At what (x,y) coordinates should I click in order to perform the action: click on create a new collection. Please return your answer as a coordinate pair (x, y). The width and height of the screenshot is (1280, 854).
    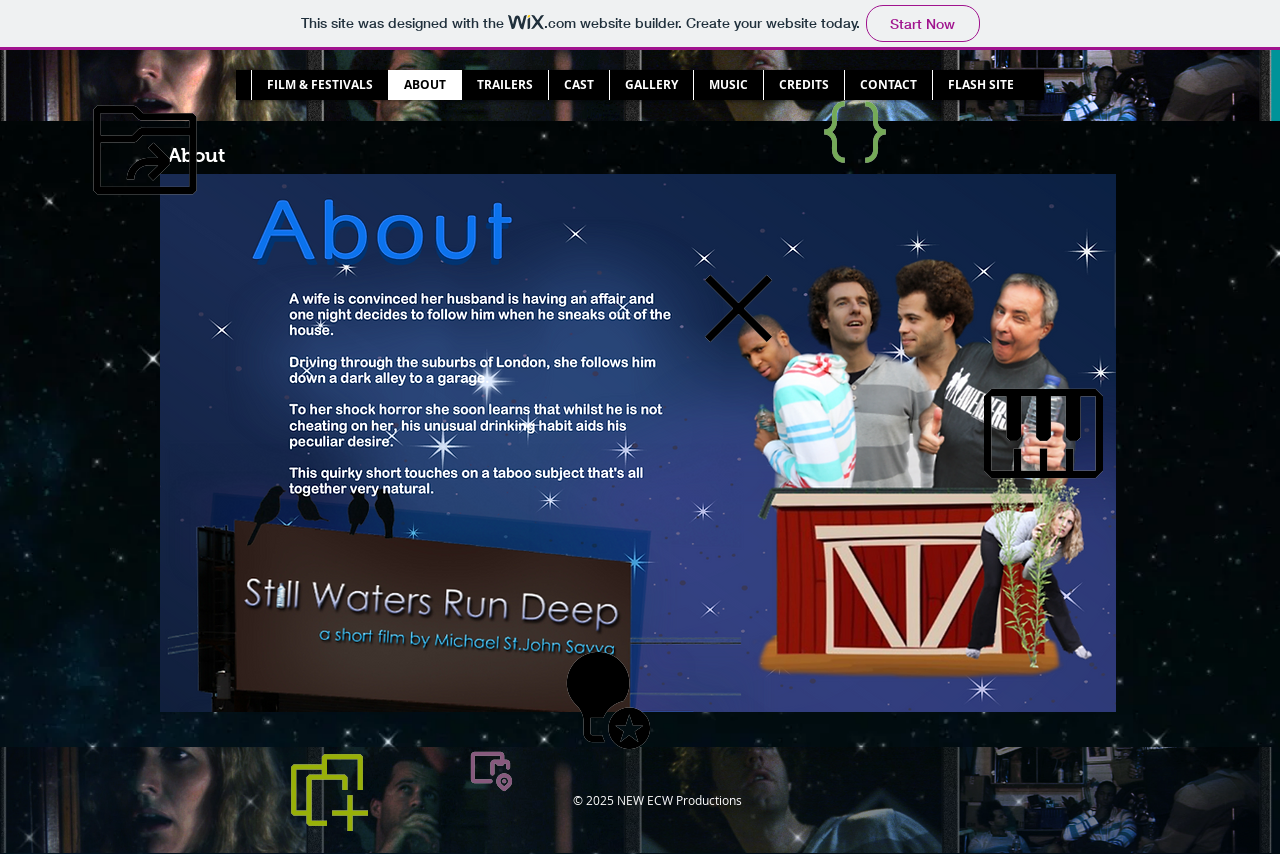
    Looking at the image, I should click on (327, 790).